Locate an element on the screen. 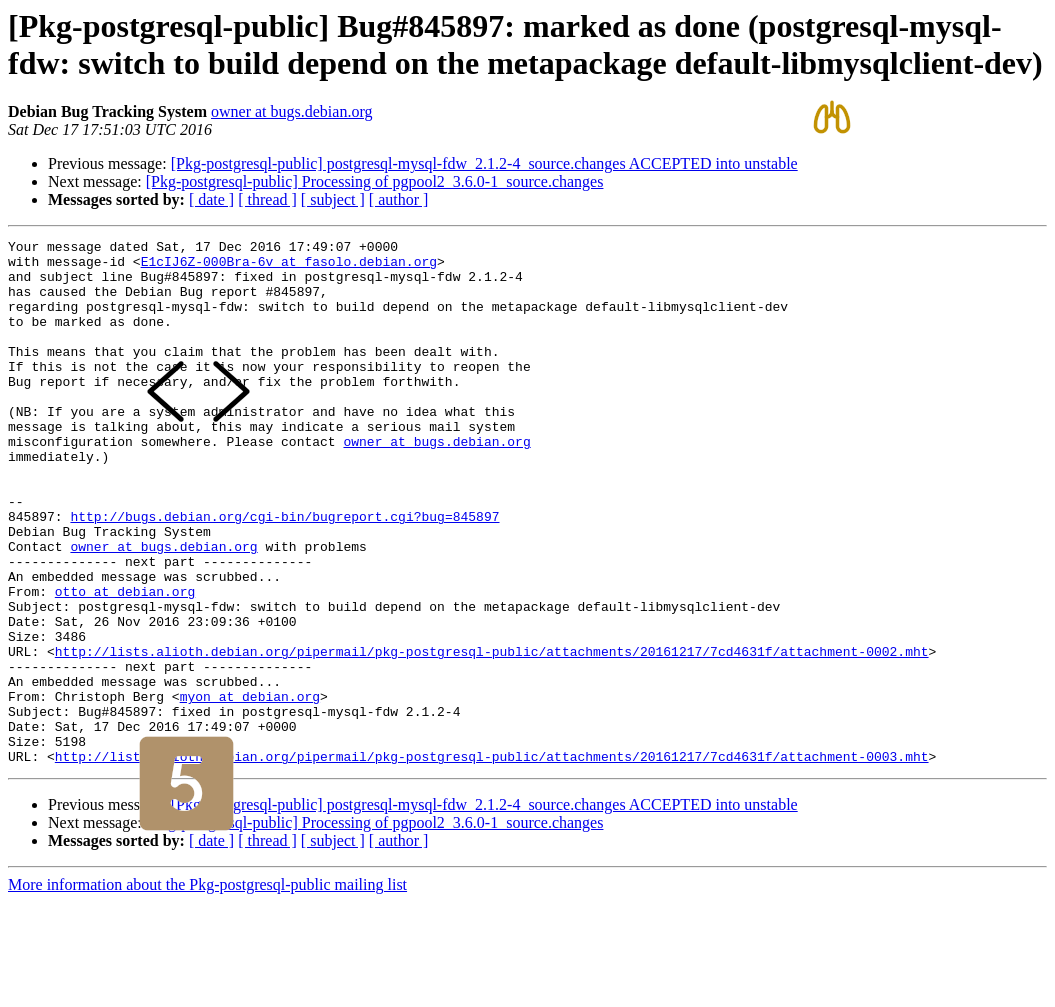 This screenshot has height=1007, width=1055. access respiratory health information is located at coordinates (832, 117).